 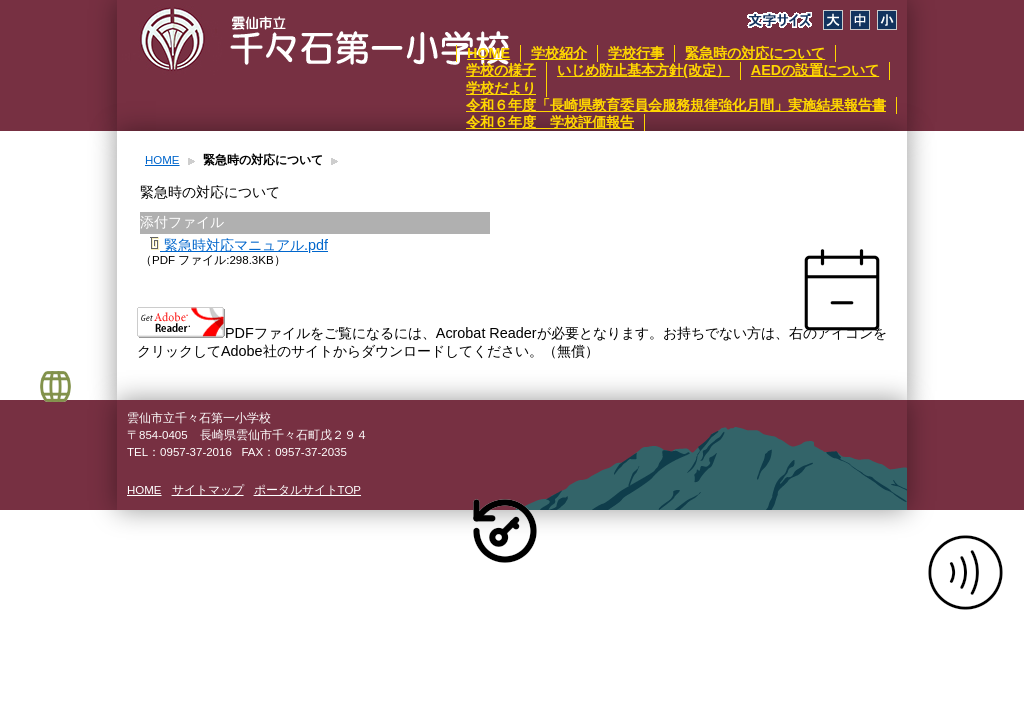 I want to click on tap to pay with contactless payment, so click(x=965, y=572).